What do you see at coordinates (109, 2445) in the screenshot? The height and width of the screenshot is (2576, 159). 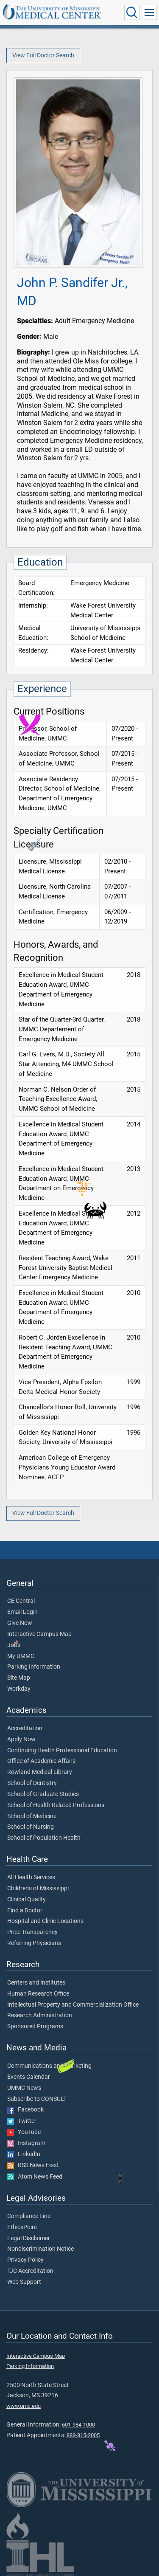 I see `skull pierced by arrow achievement or trophy` at bounding box center [109, 2445].